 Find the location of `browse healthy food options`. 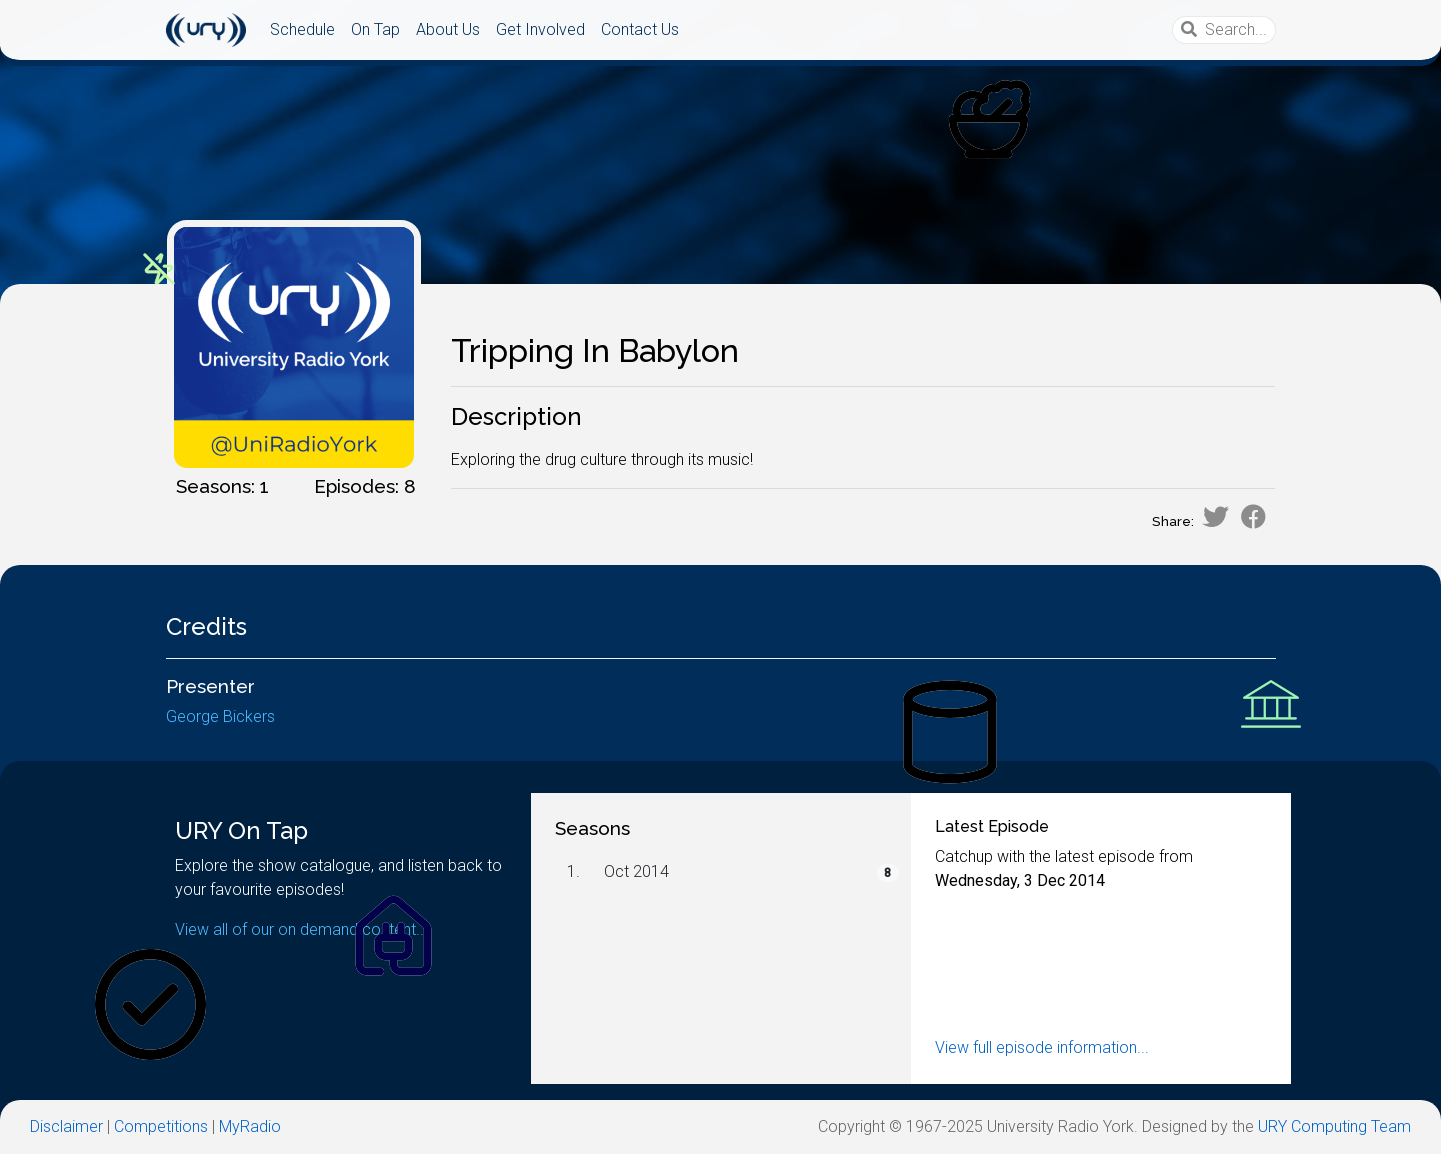

browse healthy food options is located at coordinates (988, 118).